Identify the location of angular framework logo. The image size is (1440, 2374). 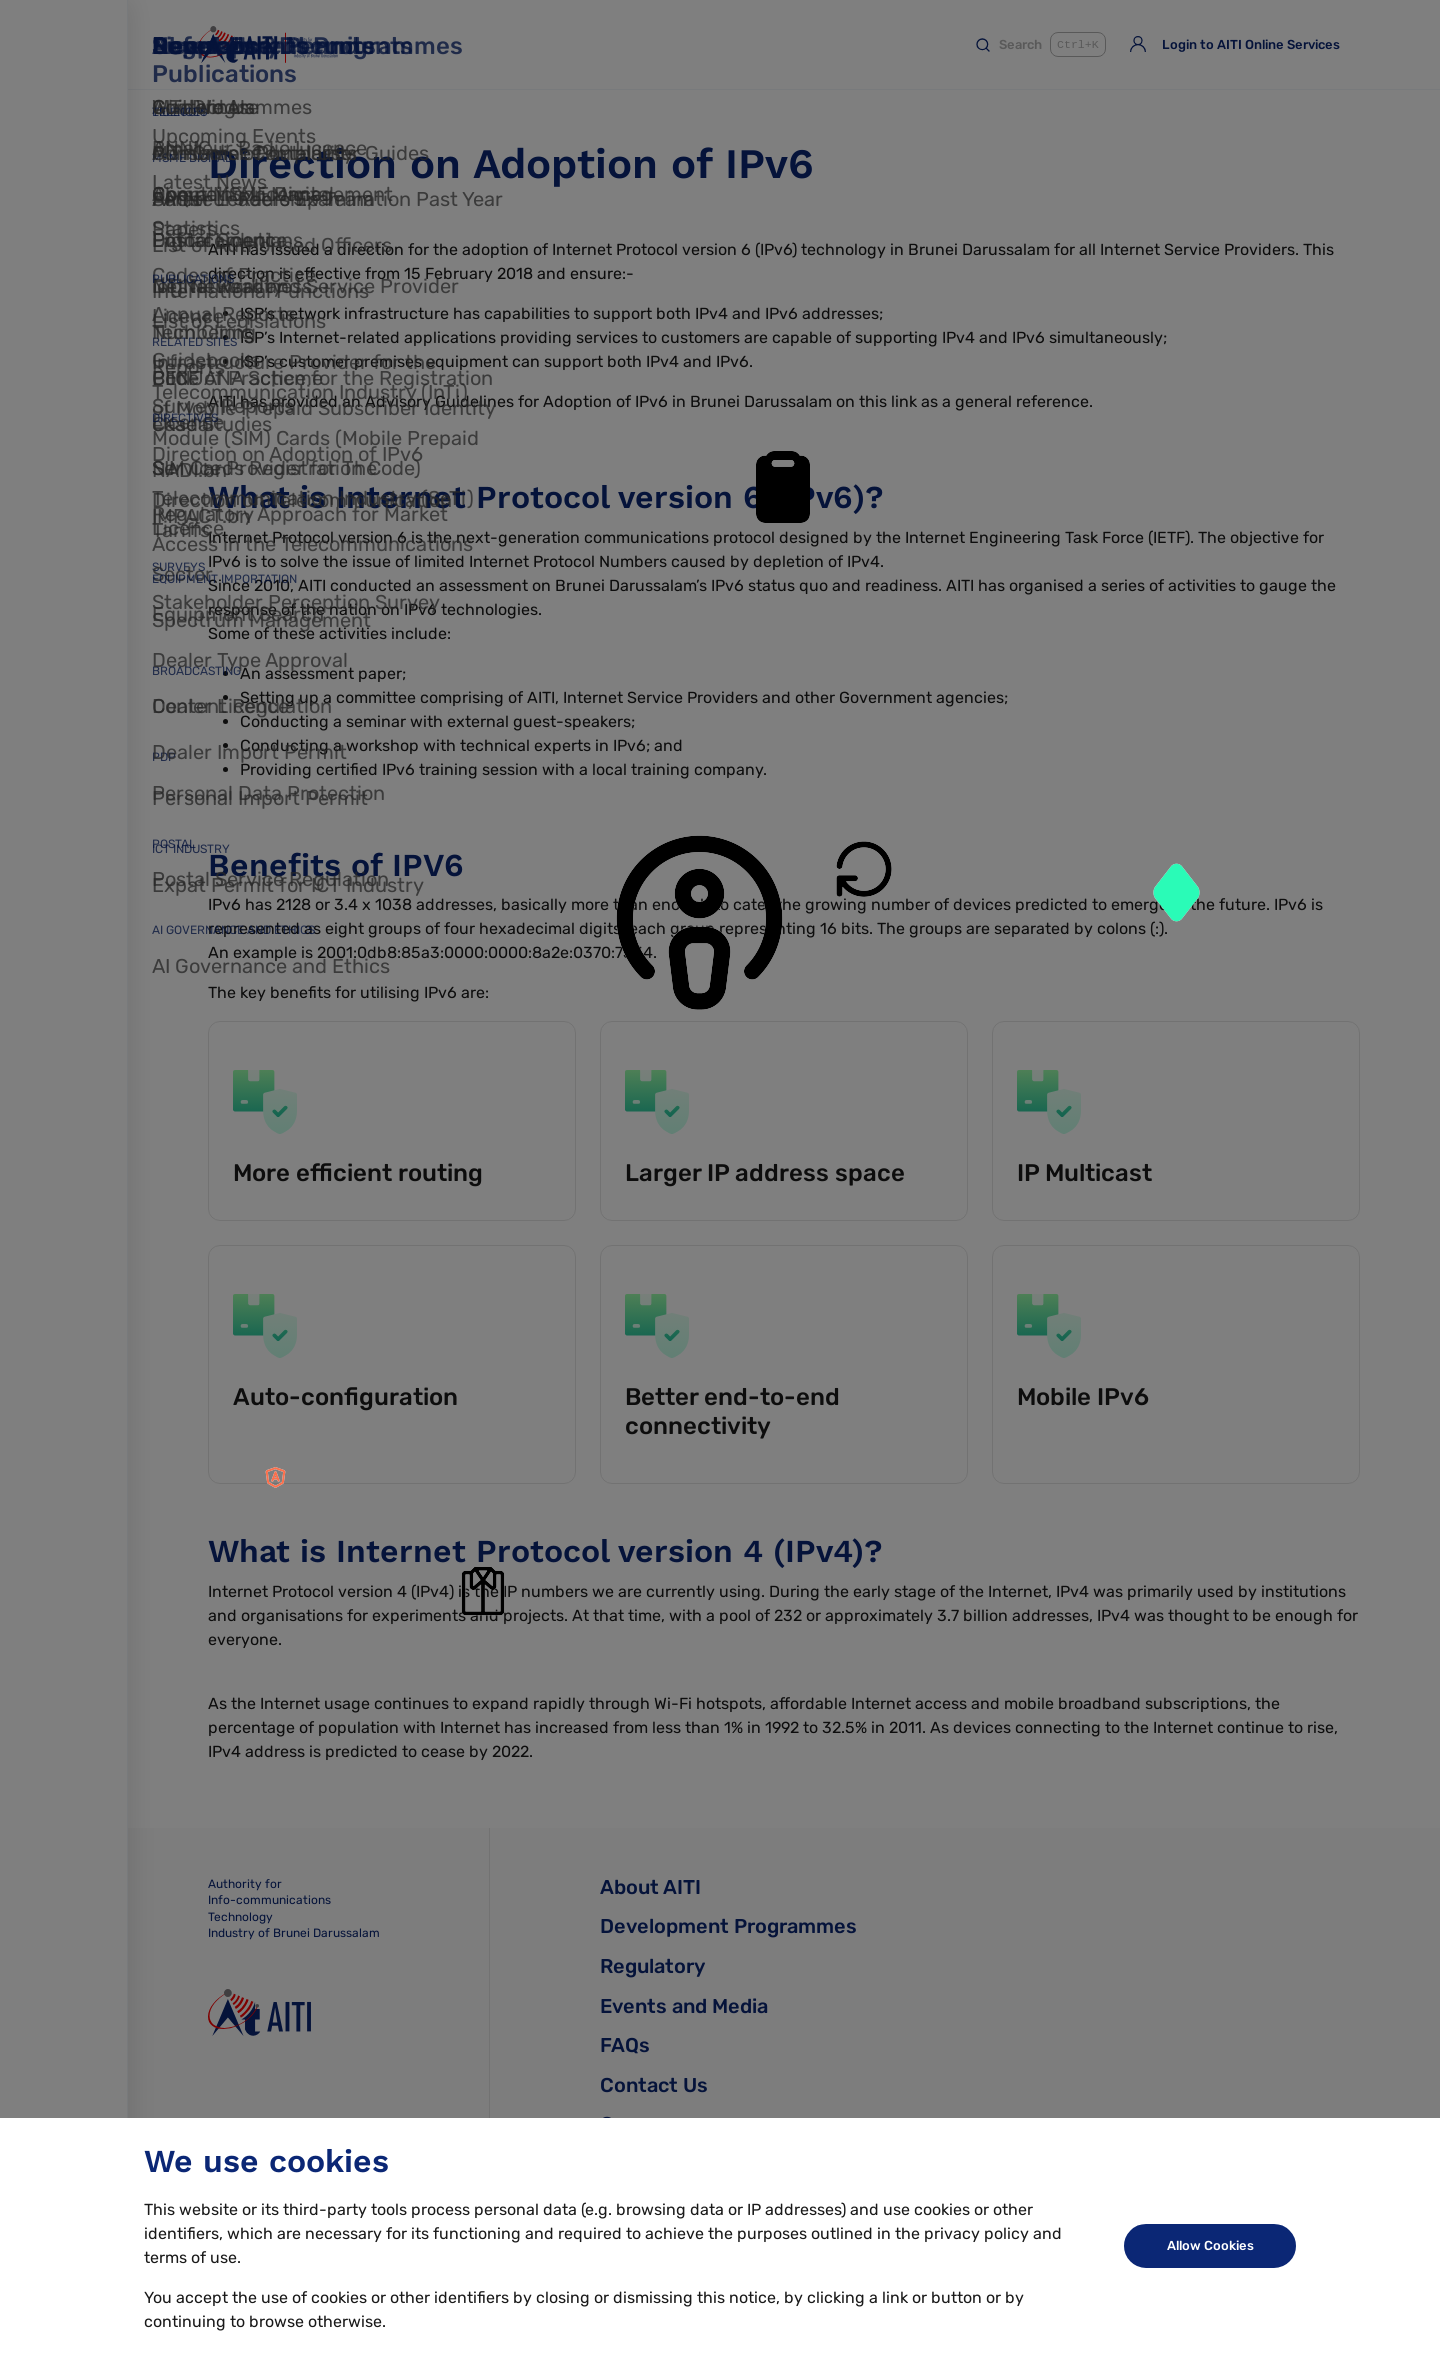
(275, 1477).